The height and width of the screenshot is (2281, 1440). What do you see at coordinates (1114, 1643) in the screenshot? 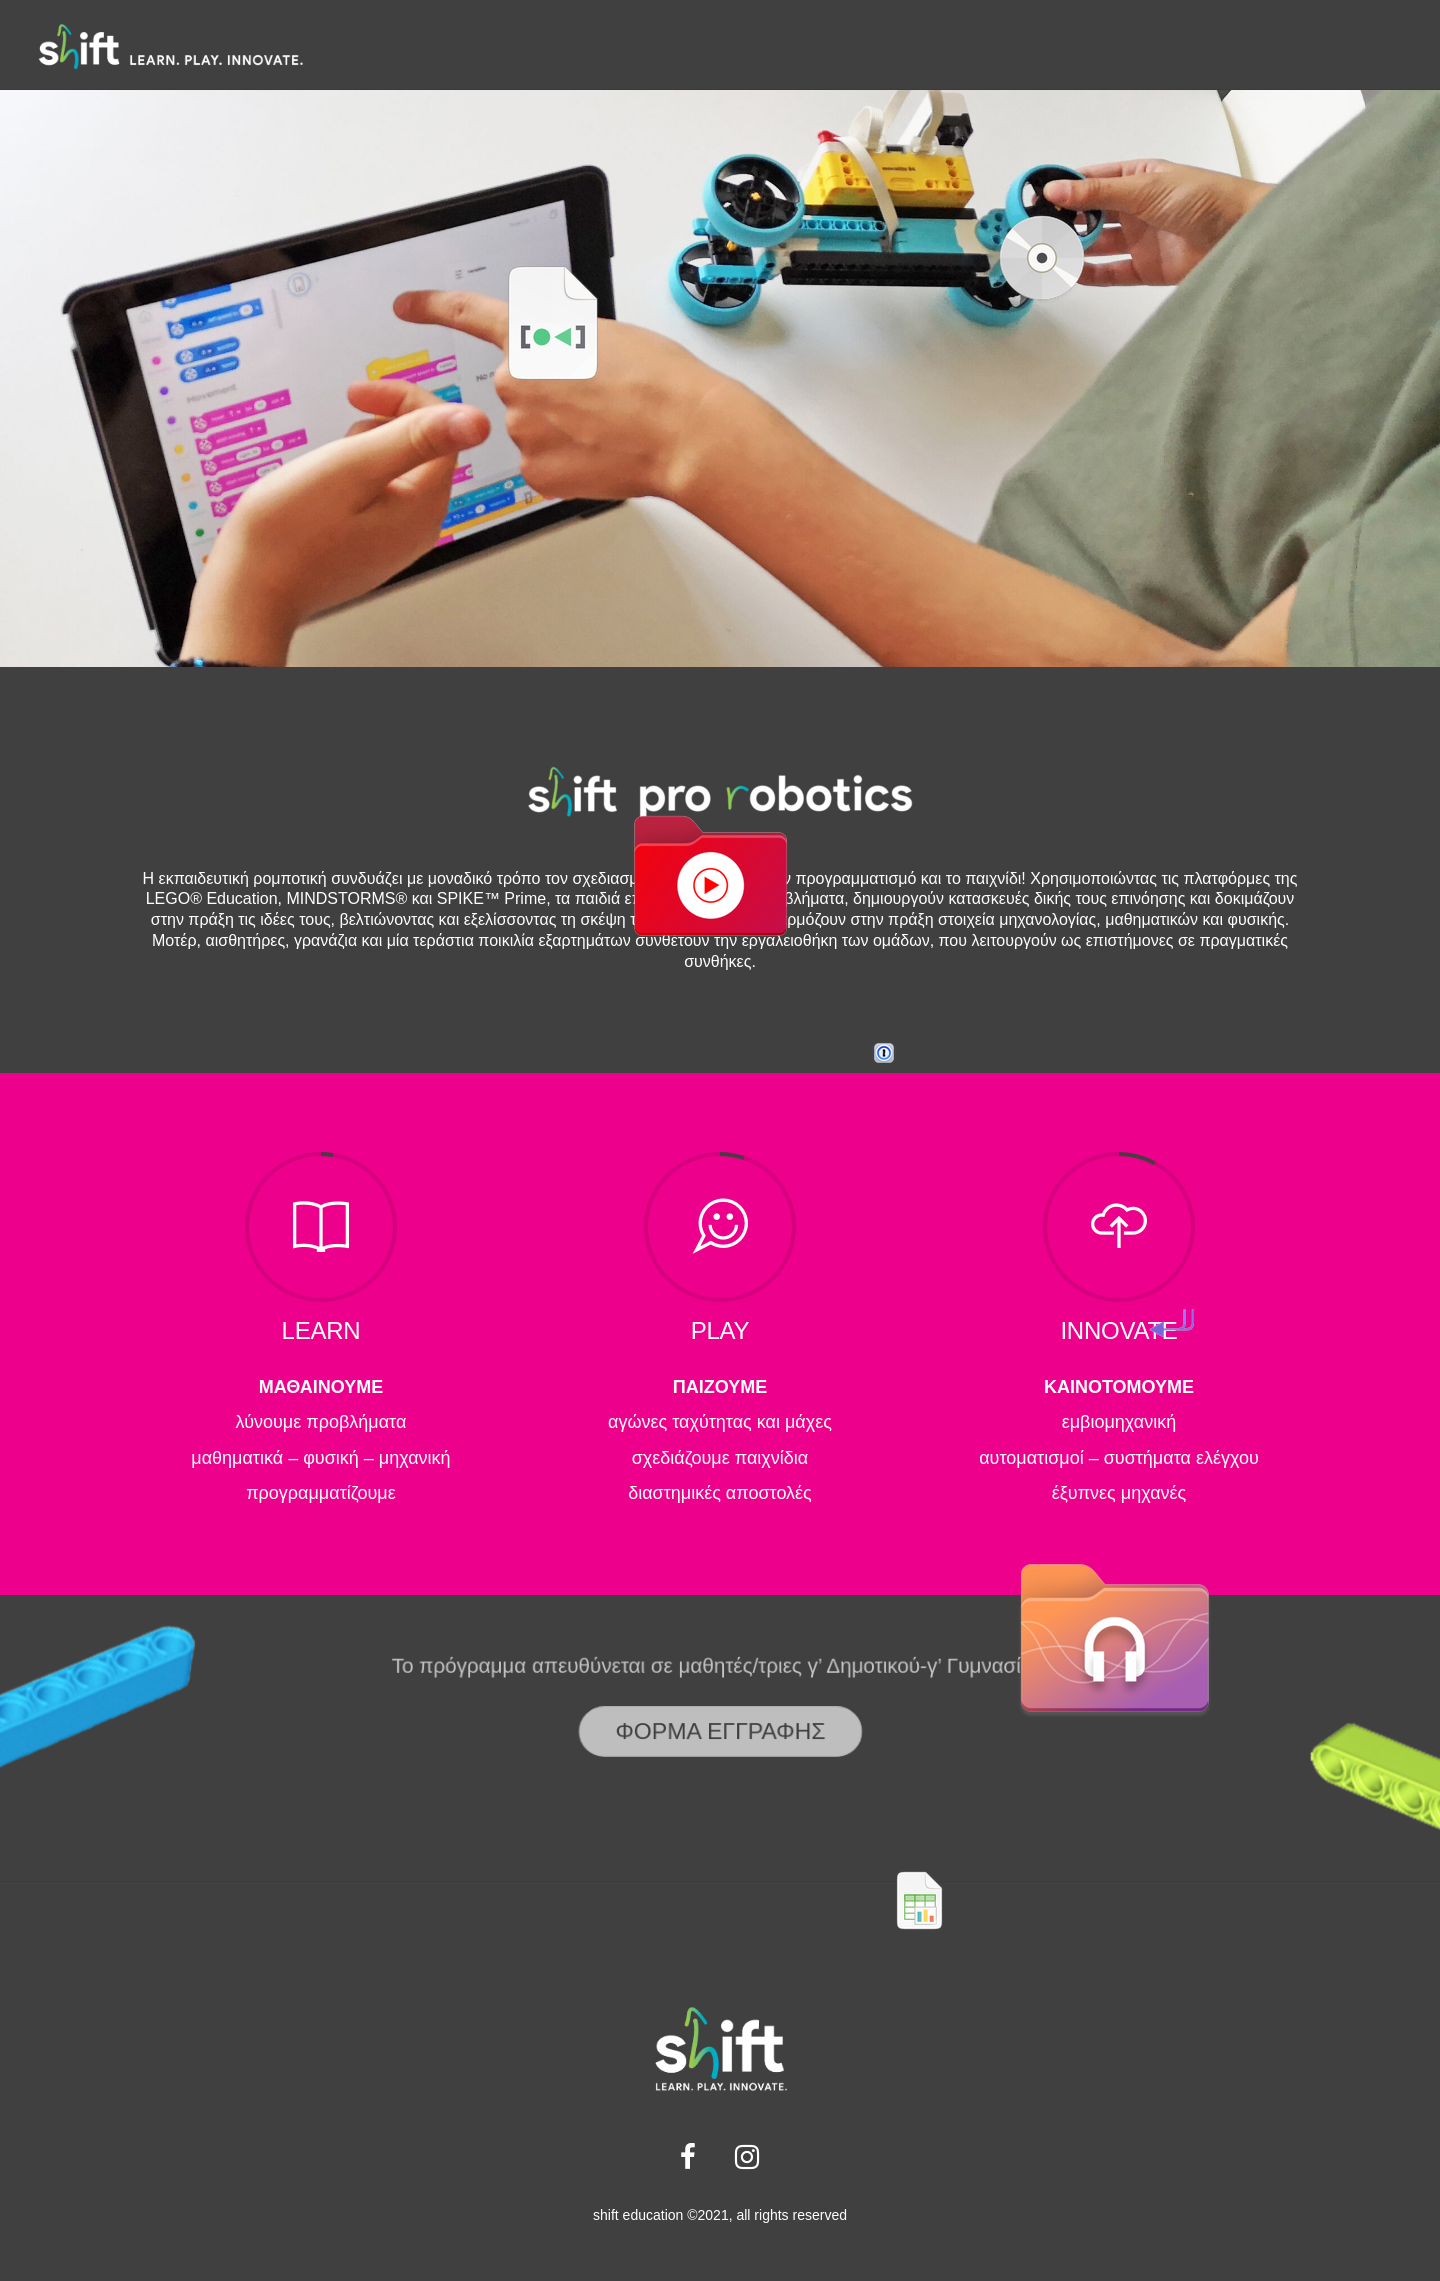
I see `open audacity project files folder` at bounding box center [1114, 1643].